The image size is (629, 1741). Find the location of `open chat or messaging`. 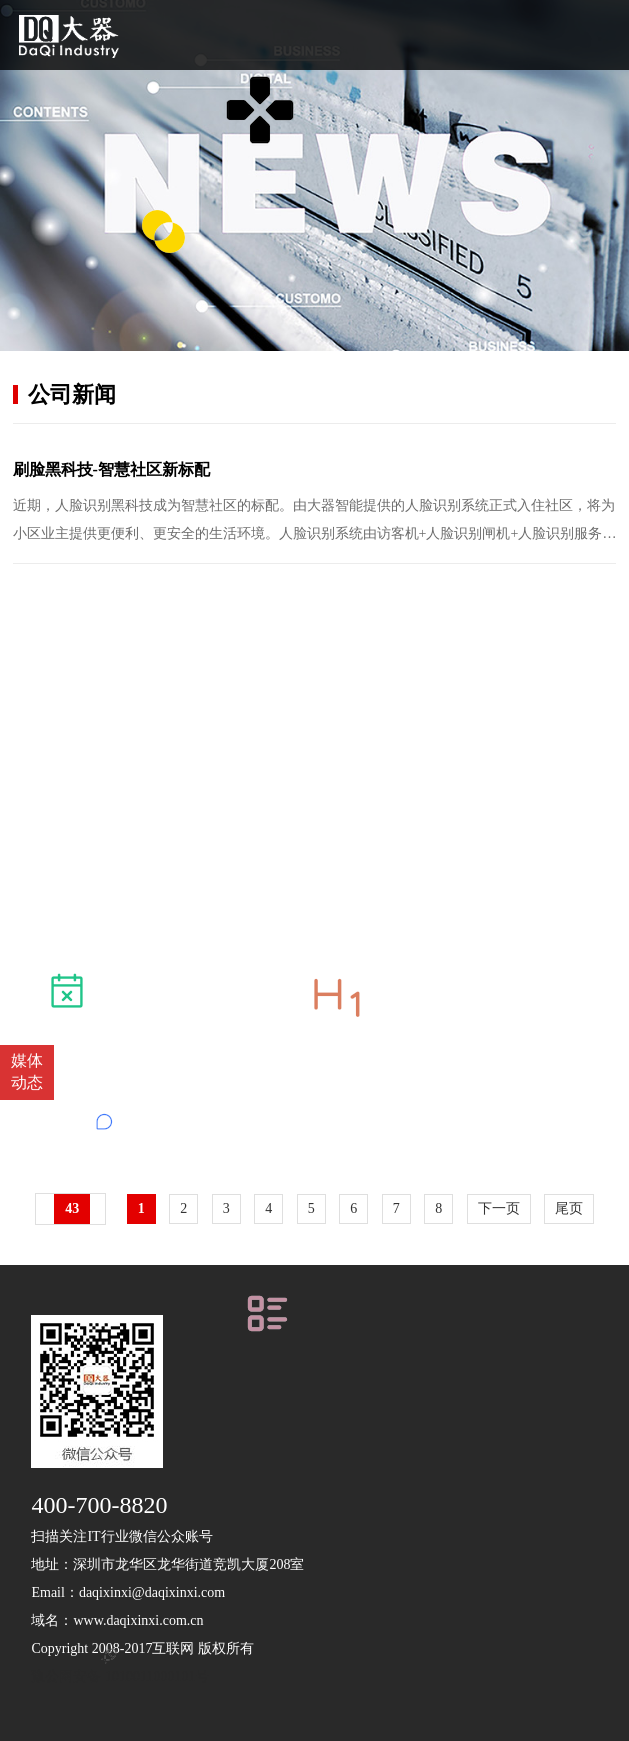

open chat or messaging is located at coordinates (104, 1122).